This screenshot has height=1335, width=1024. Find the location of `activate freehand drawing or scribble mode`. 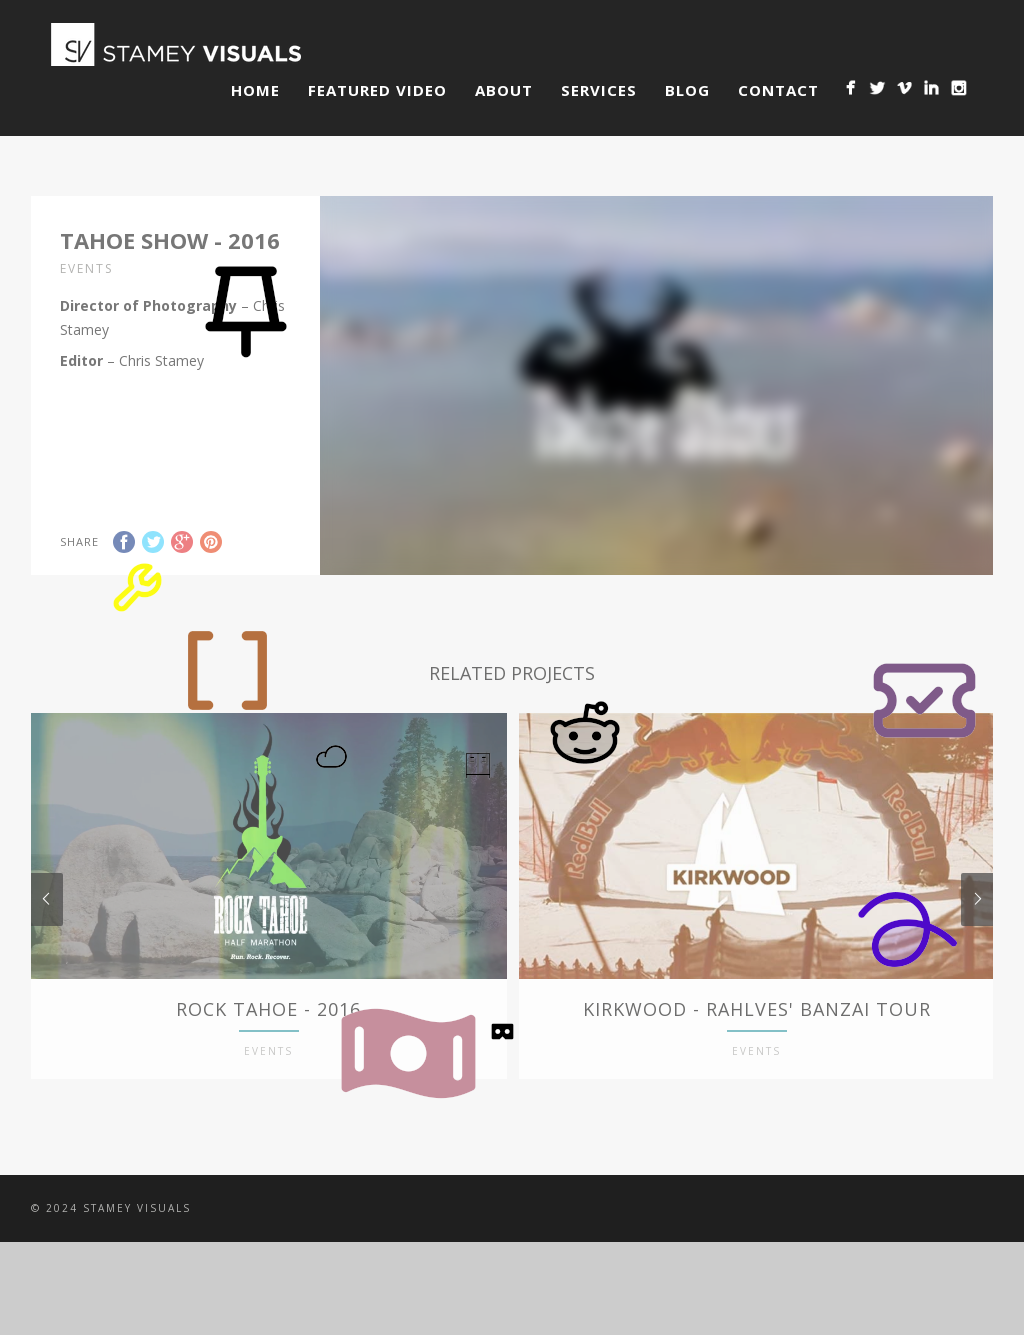

activate freehand drawing or scribble mode is located at coordinates (902, 929).